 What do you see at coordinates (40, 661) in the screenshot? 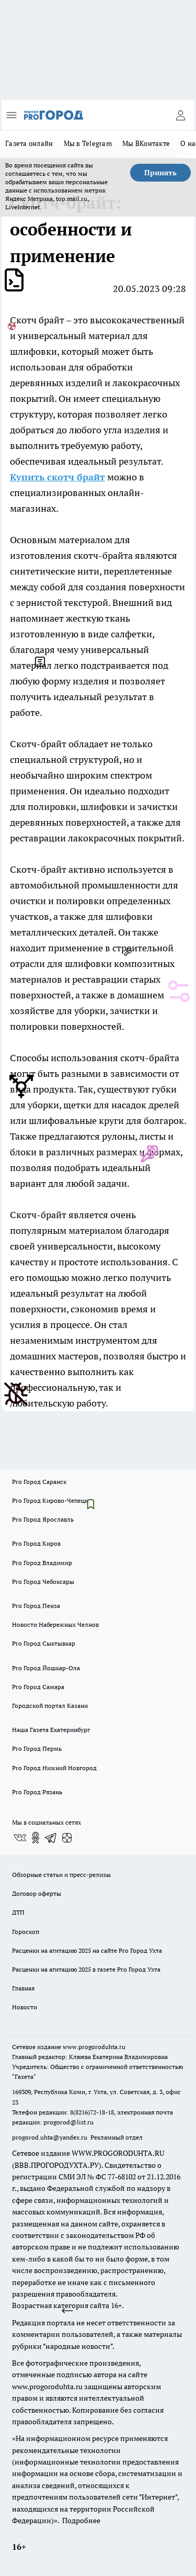
I see `view gantt chart or project timeline` at bounding box center [40, 661].